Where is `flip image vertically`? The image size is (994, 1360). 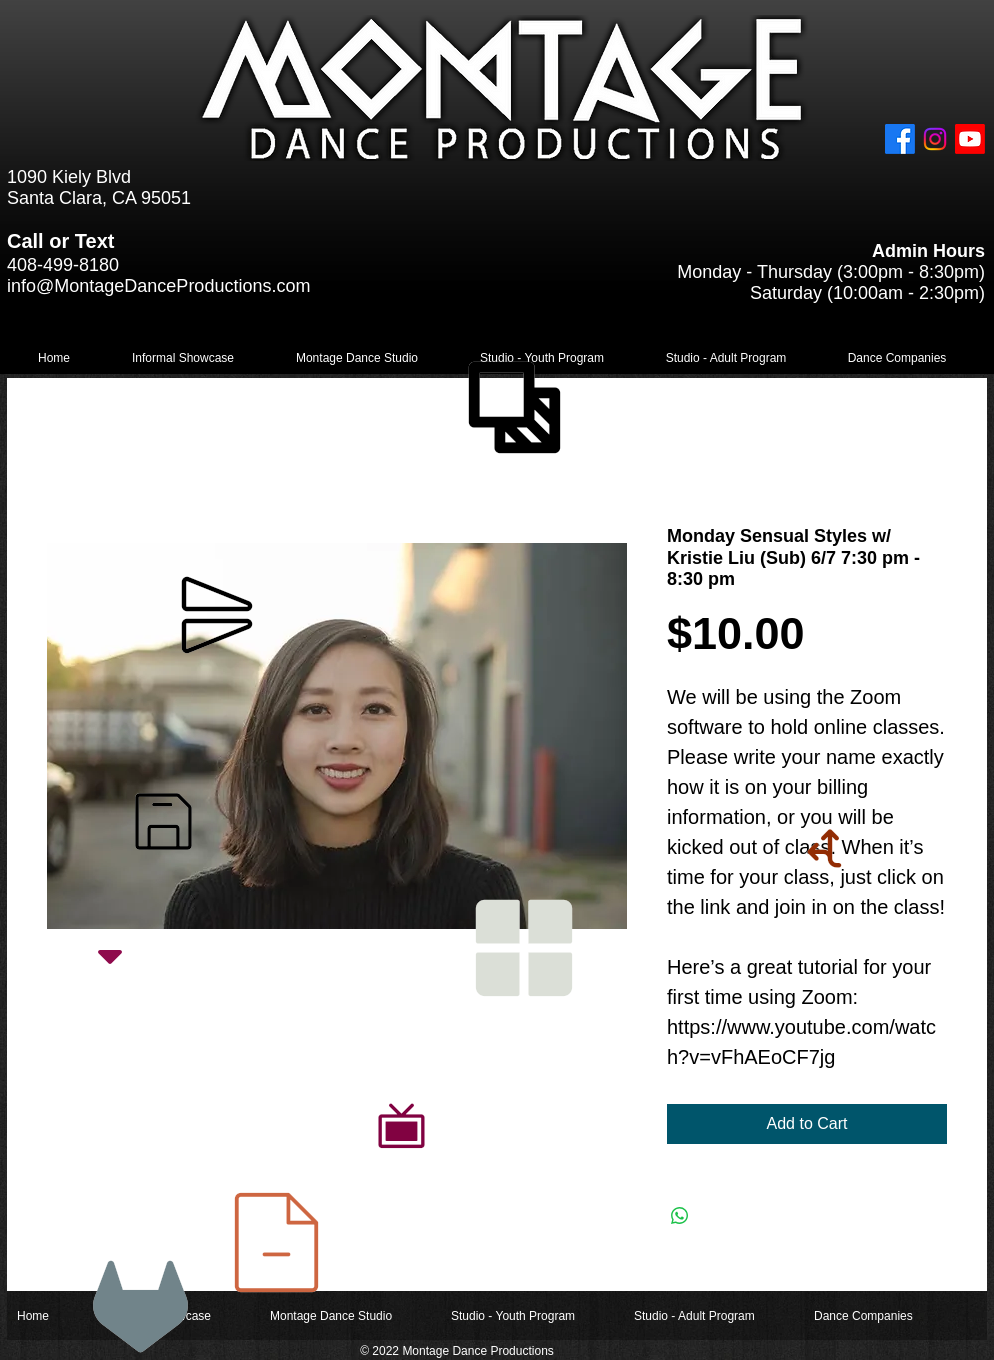 flip image vertically is located at coordinates (214, 615).